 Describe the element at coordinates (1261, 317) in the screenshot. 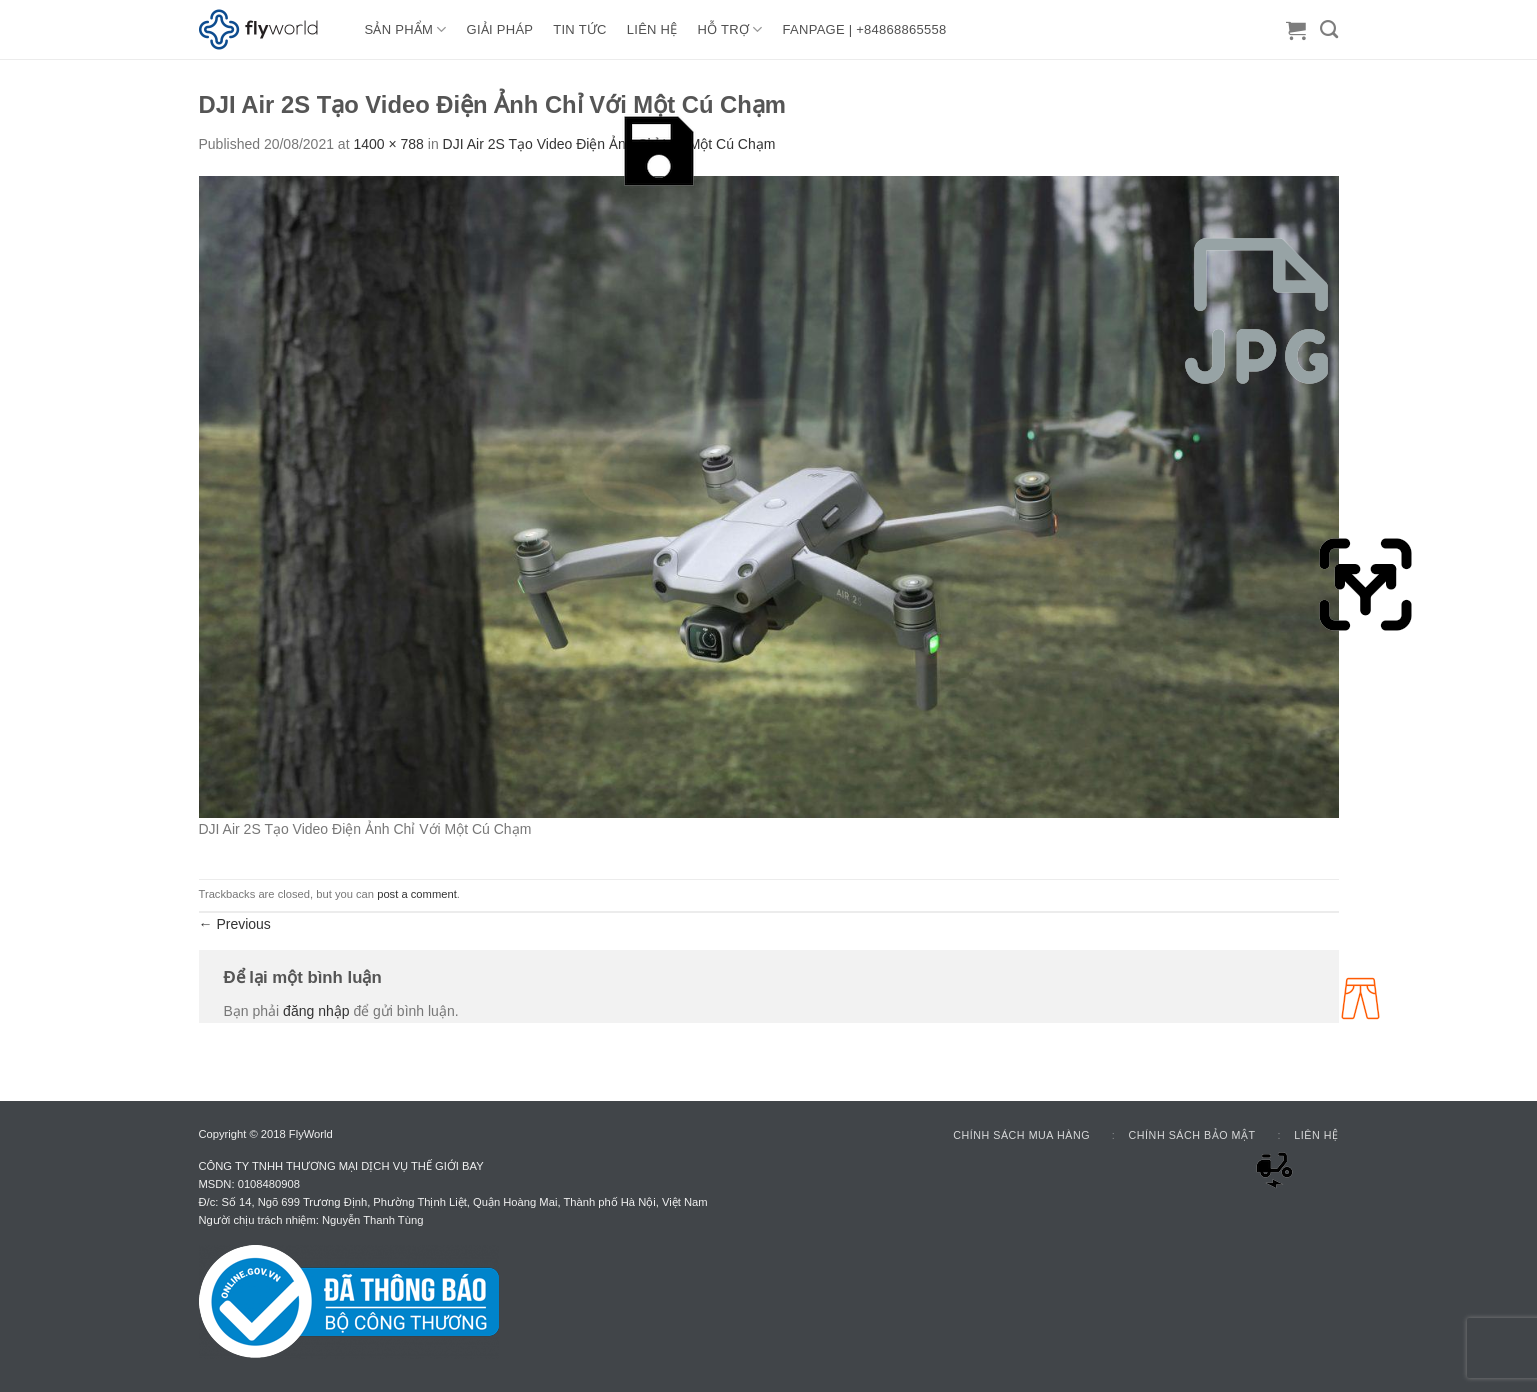

I see `view or open a JPG image file` at that location.